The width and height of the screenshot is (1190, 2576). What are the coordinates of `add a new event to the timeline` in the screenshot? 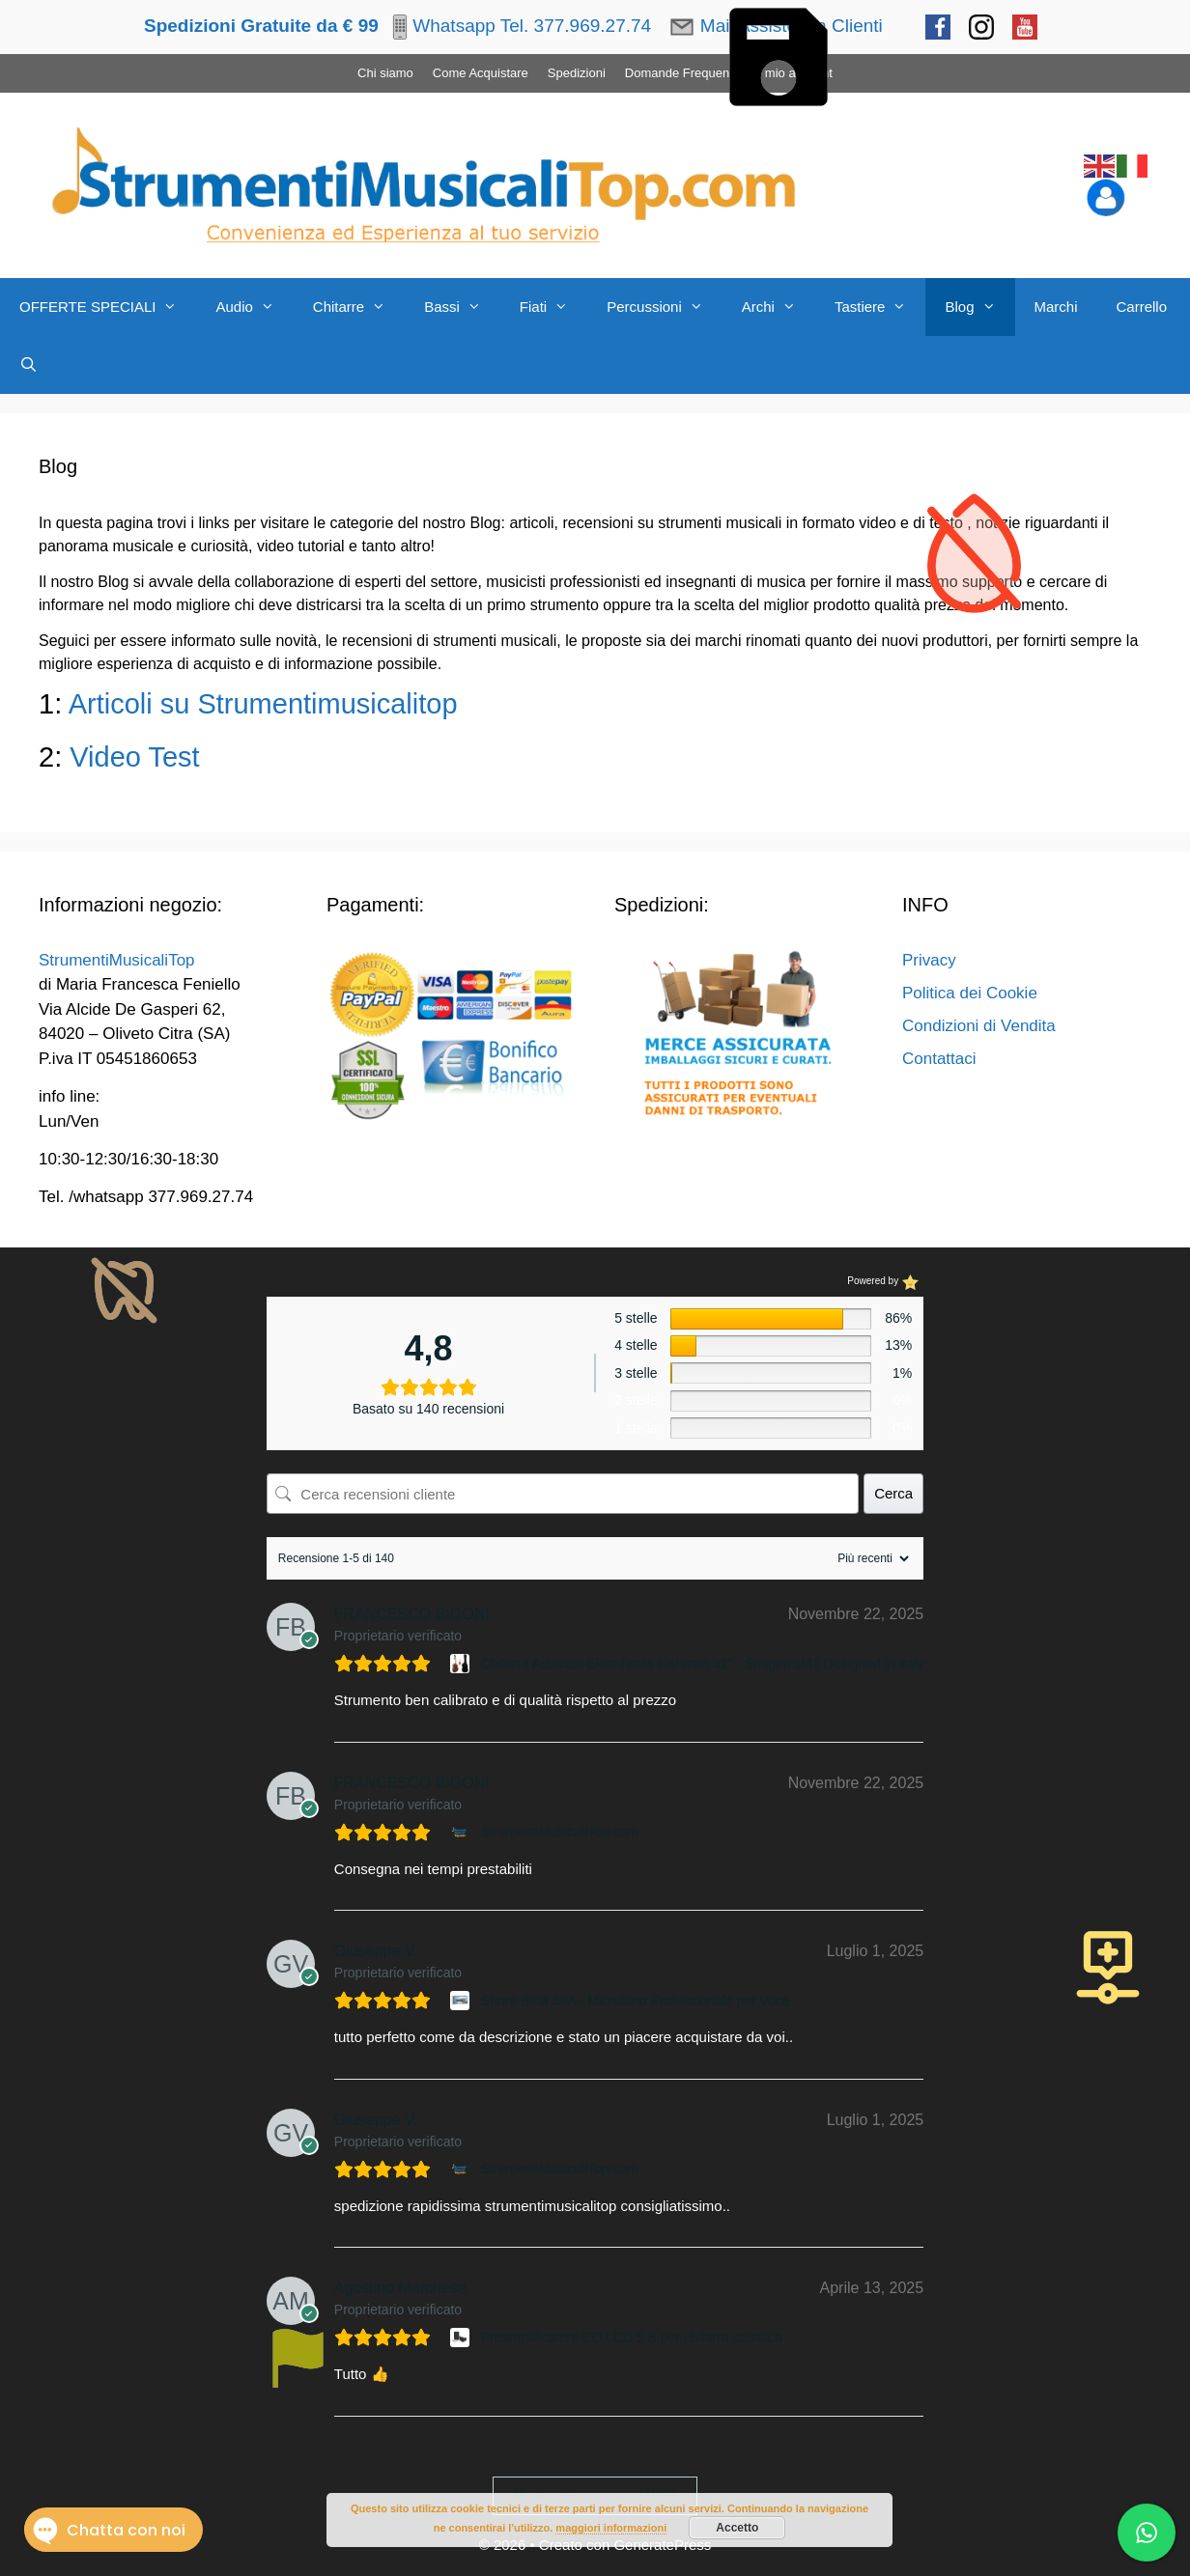 It's located at (1108, 1966).